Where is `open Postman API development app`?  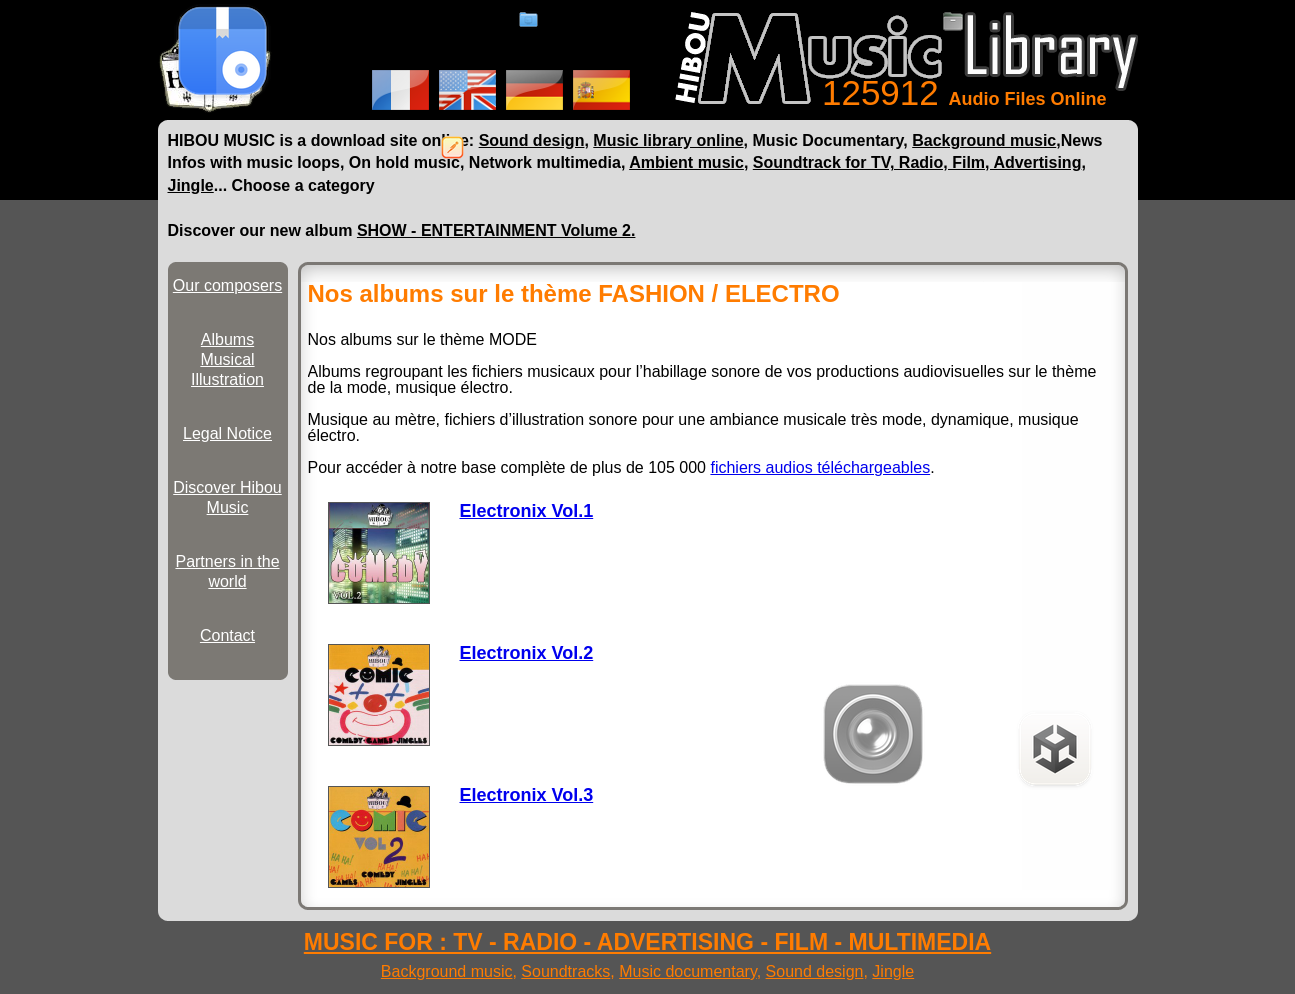
open Postman API development app is located at coordinates (452, 147).